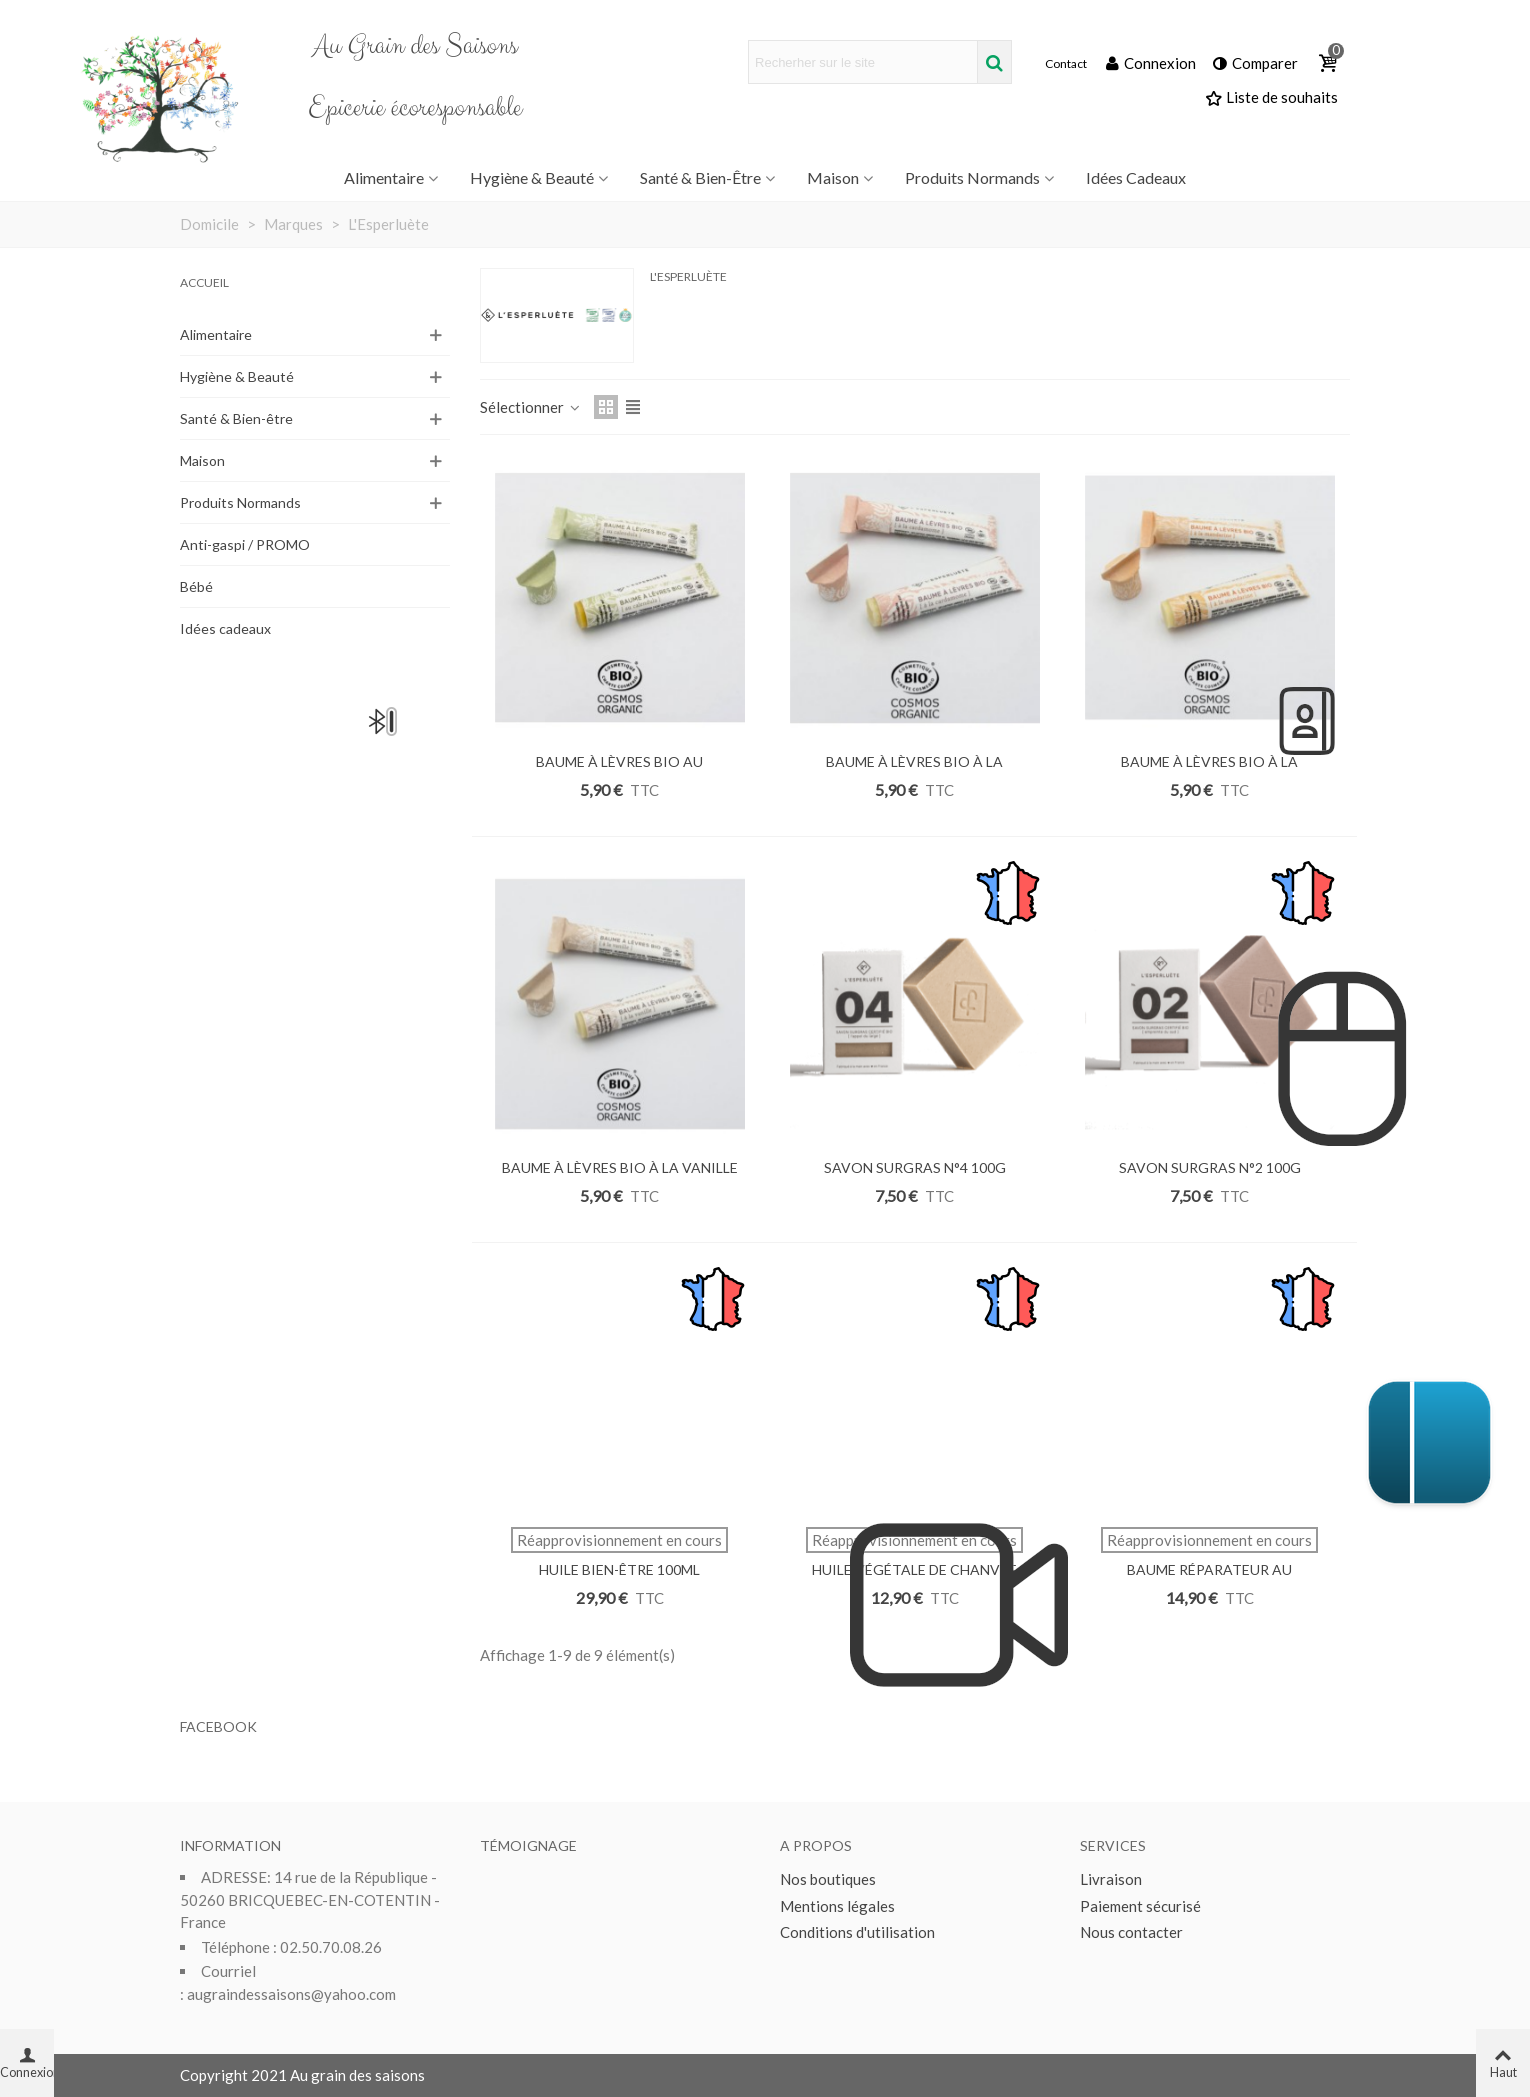 This screenshot has height=2097, width=1530. I want to click on open contacts app, so click(1305, 721).